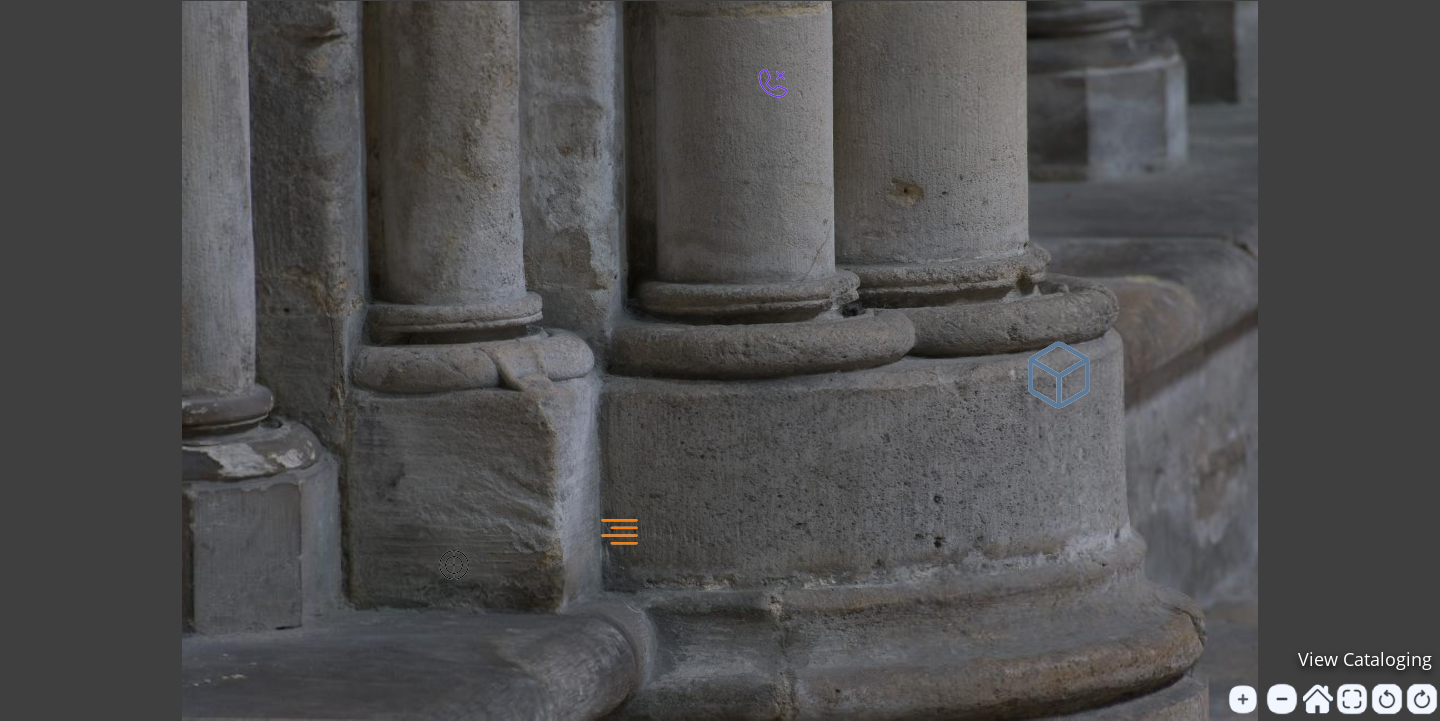  What do you see at coordinates (619, 532) in the screenshot?
I see `align text to the right` at bounding box center [619, 532].